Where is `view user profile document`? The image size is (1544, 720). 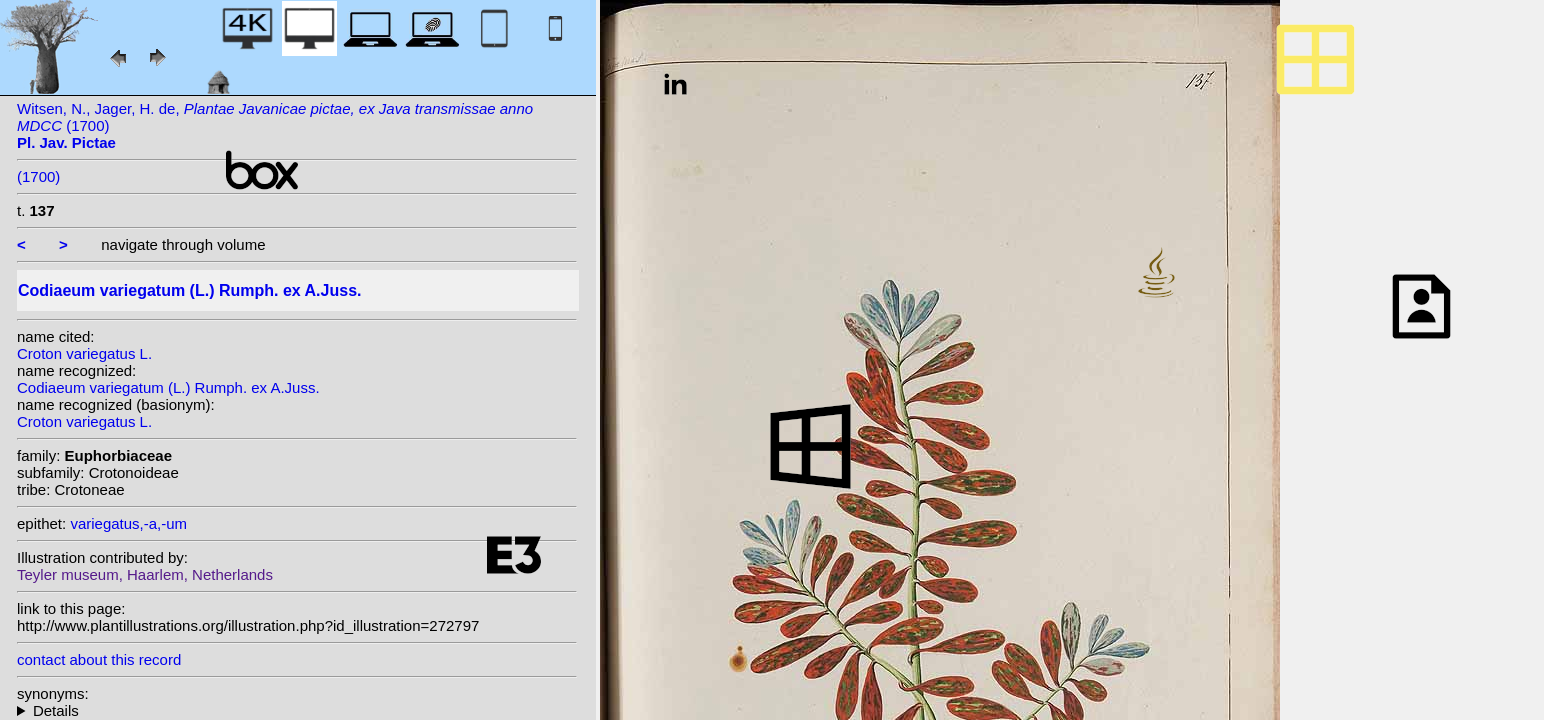 view user profile document is located at coordinates (1421, 306).